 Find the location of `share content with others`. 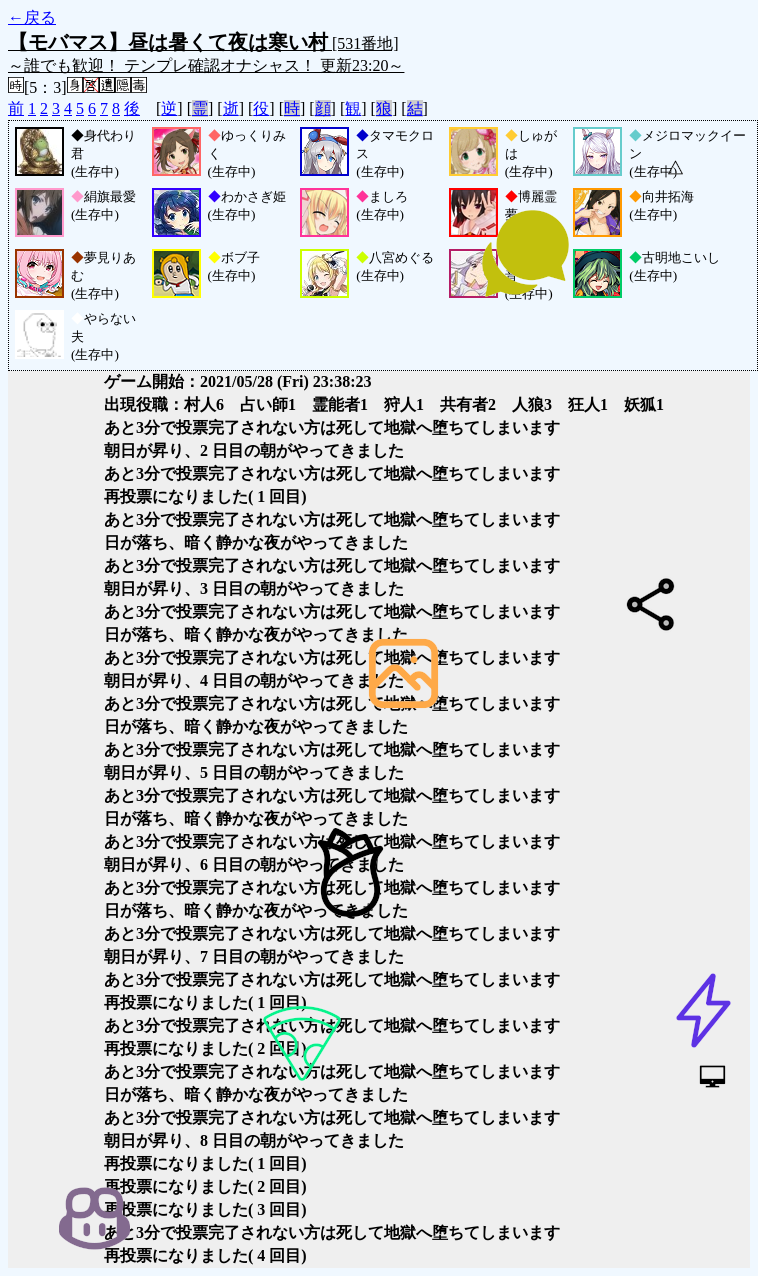

share content with others is located at coordinates (650, 604).